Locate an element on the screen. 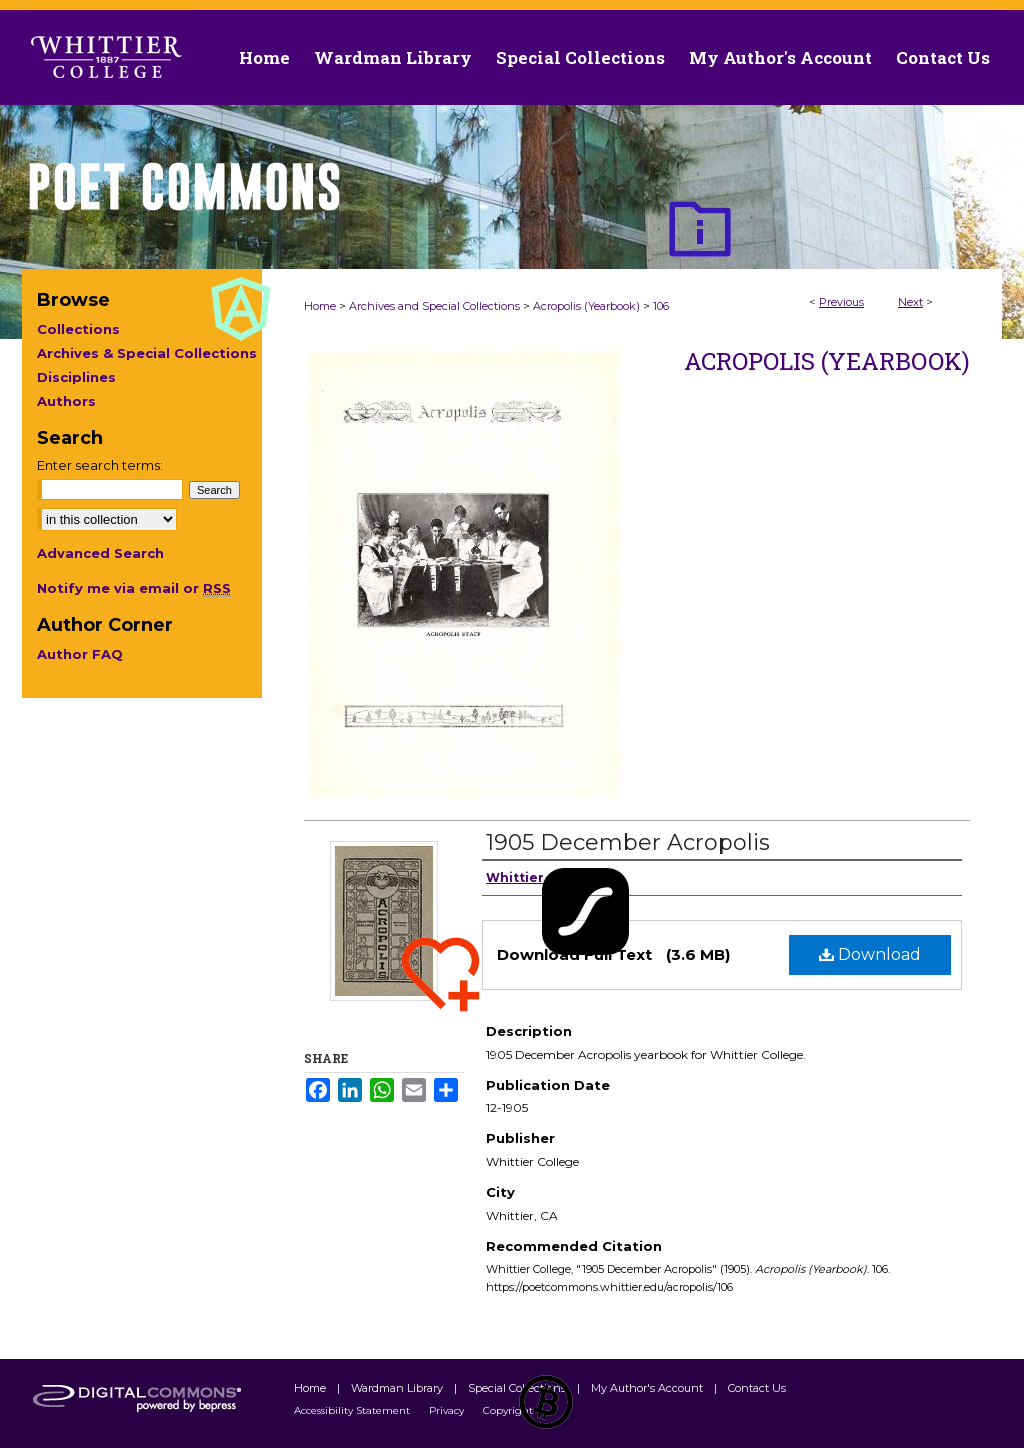 Image resolution: width=1024 pixels, height=1448 pixels. view folder details or properties is located at coordinates (700, 229).